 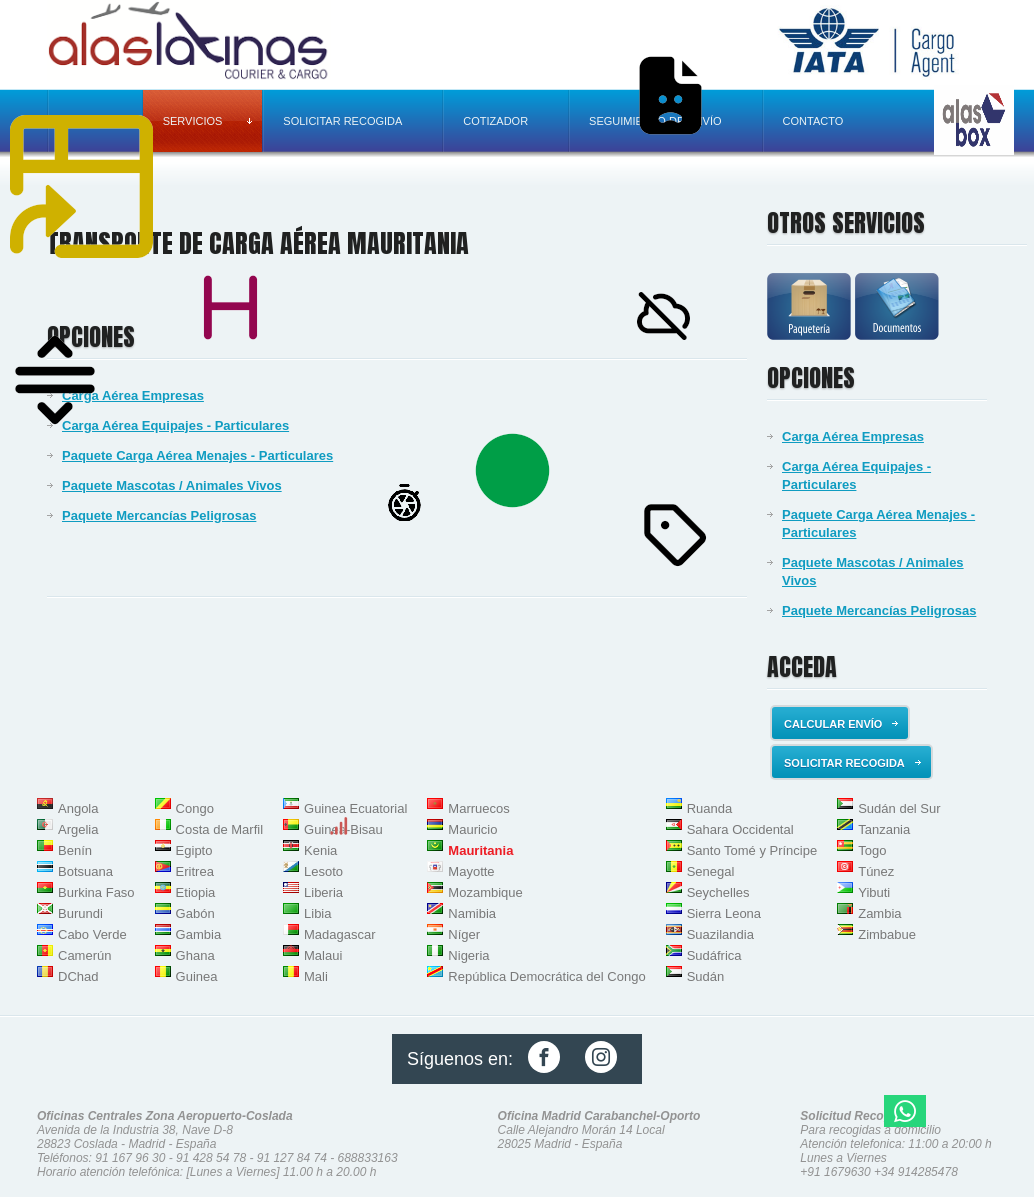 What do you see at coordinates (81, 186) in the screenshot?
I see `create a symbolic link to this project` at bounding box center [81, 186].